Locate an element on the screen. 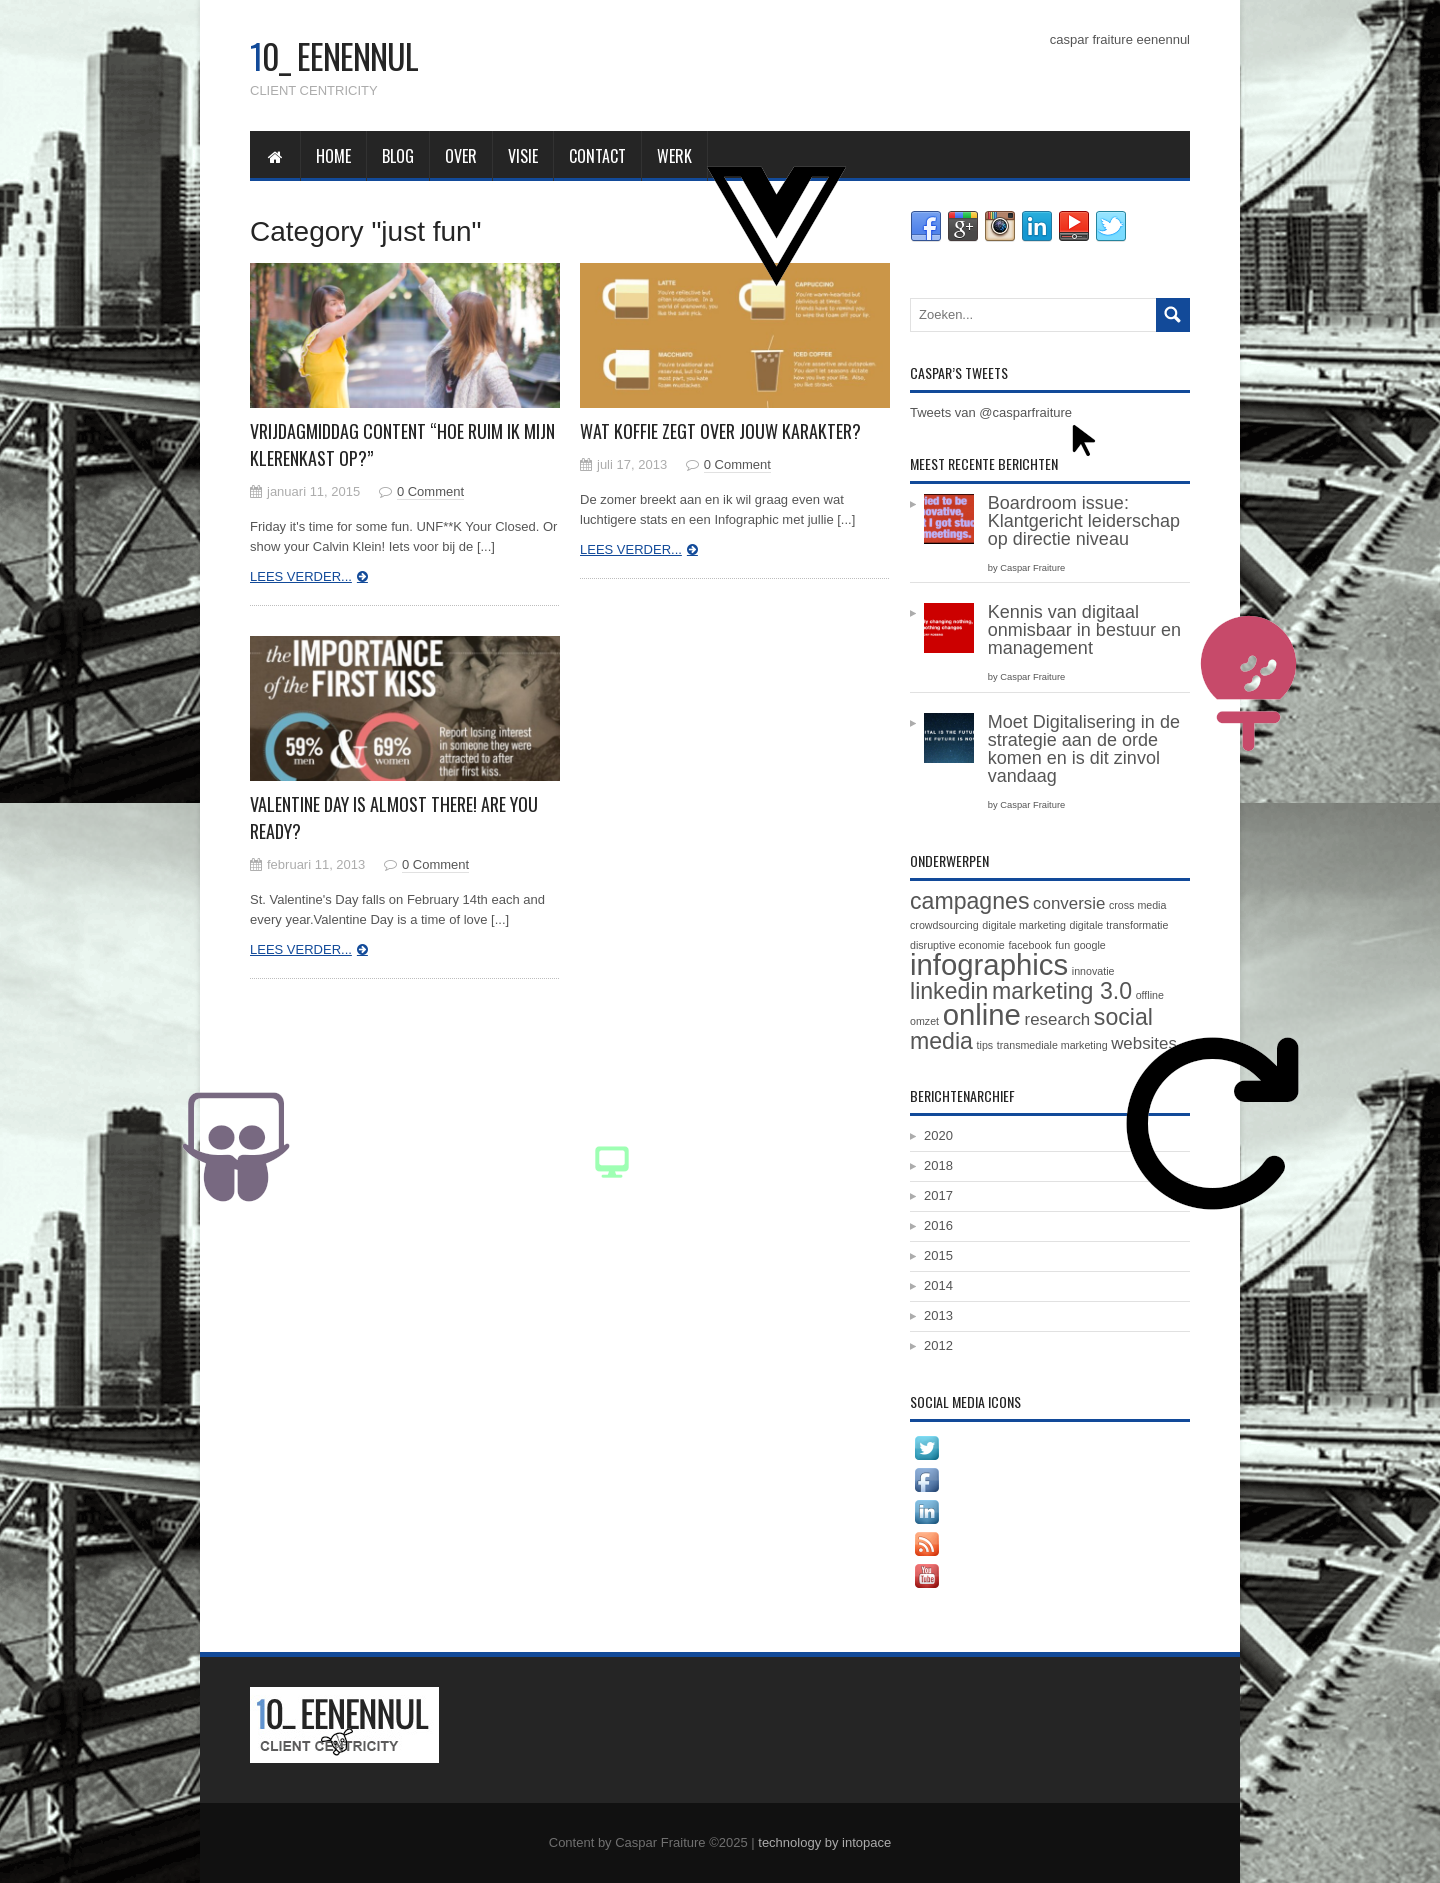 This screenshot has height=1883, width=1440. Vue.js framework logo is located at coordinates (776, 226).